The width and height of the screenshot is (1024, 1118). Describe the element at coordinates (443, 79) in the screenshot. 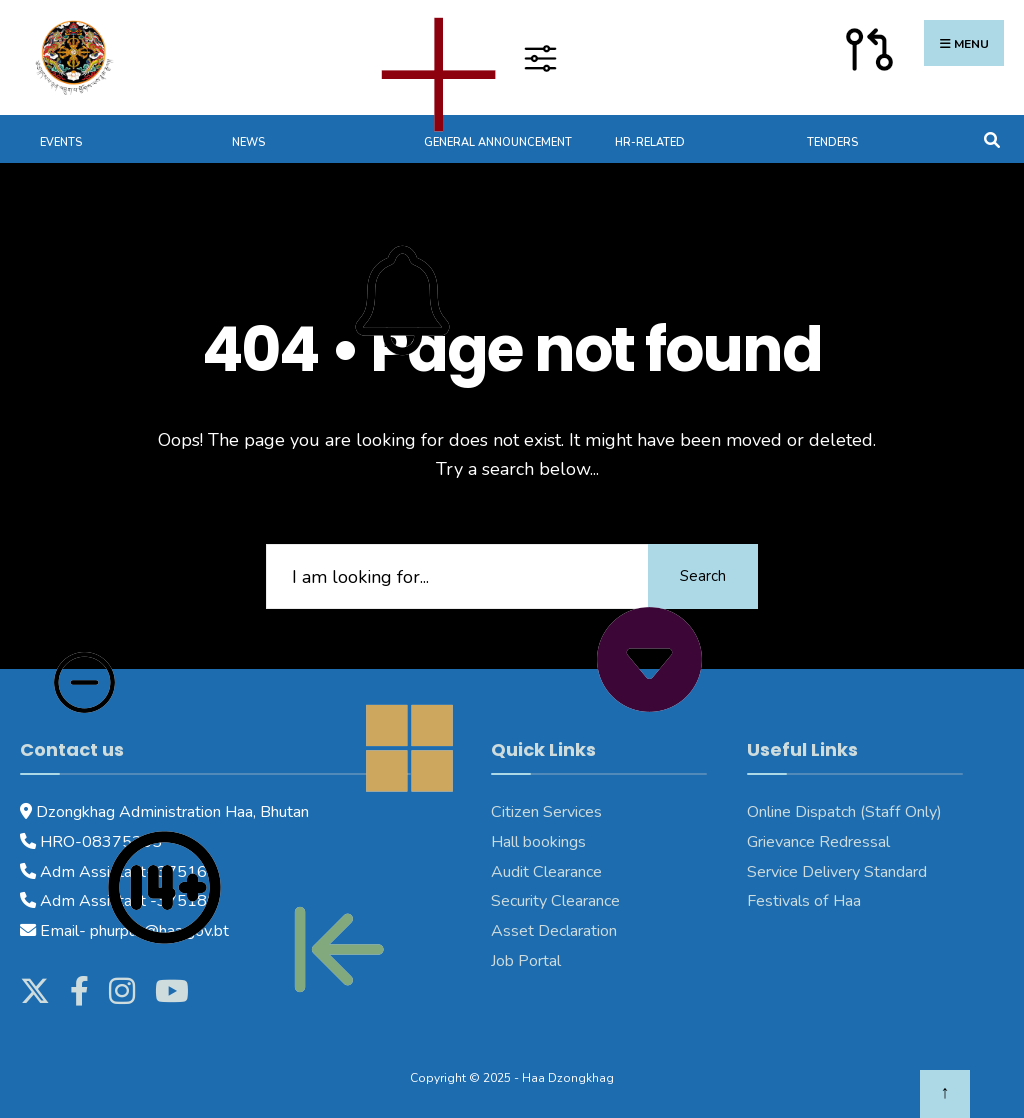

I see `add a new item` at that location.